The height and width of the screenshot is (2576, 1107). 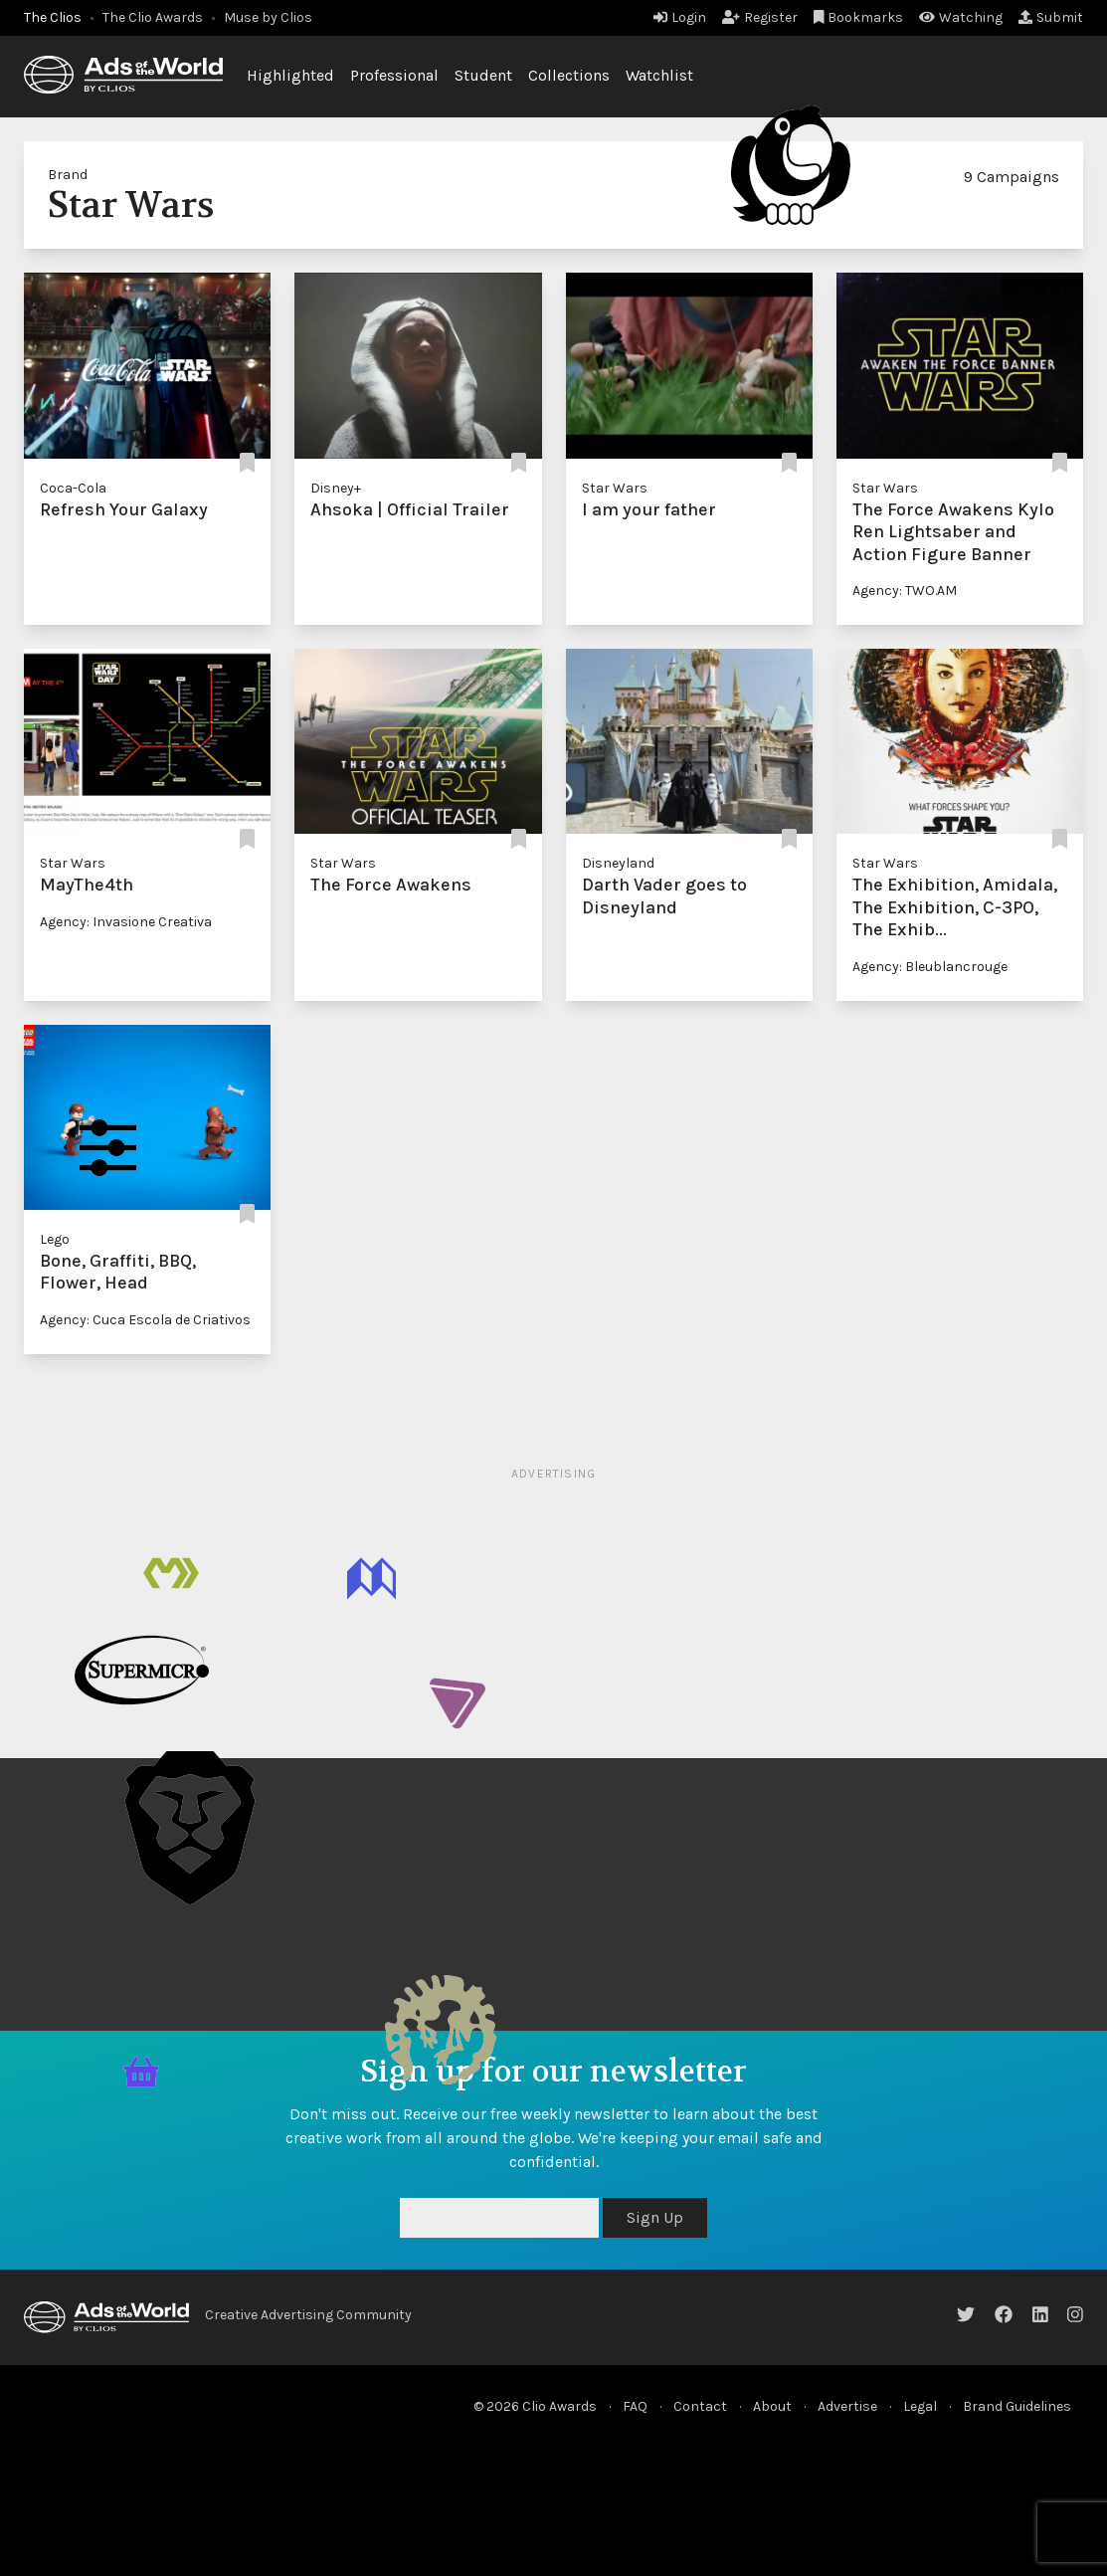 I want to click on open siyuan note-taking app, so click(x=371, y=1578).